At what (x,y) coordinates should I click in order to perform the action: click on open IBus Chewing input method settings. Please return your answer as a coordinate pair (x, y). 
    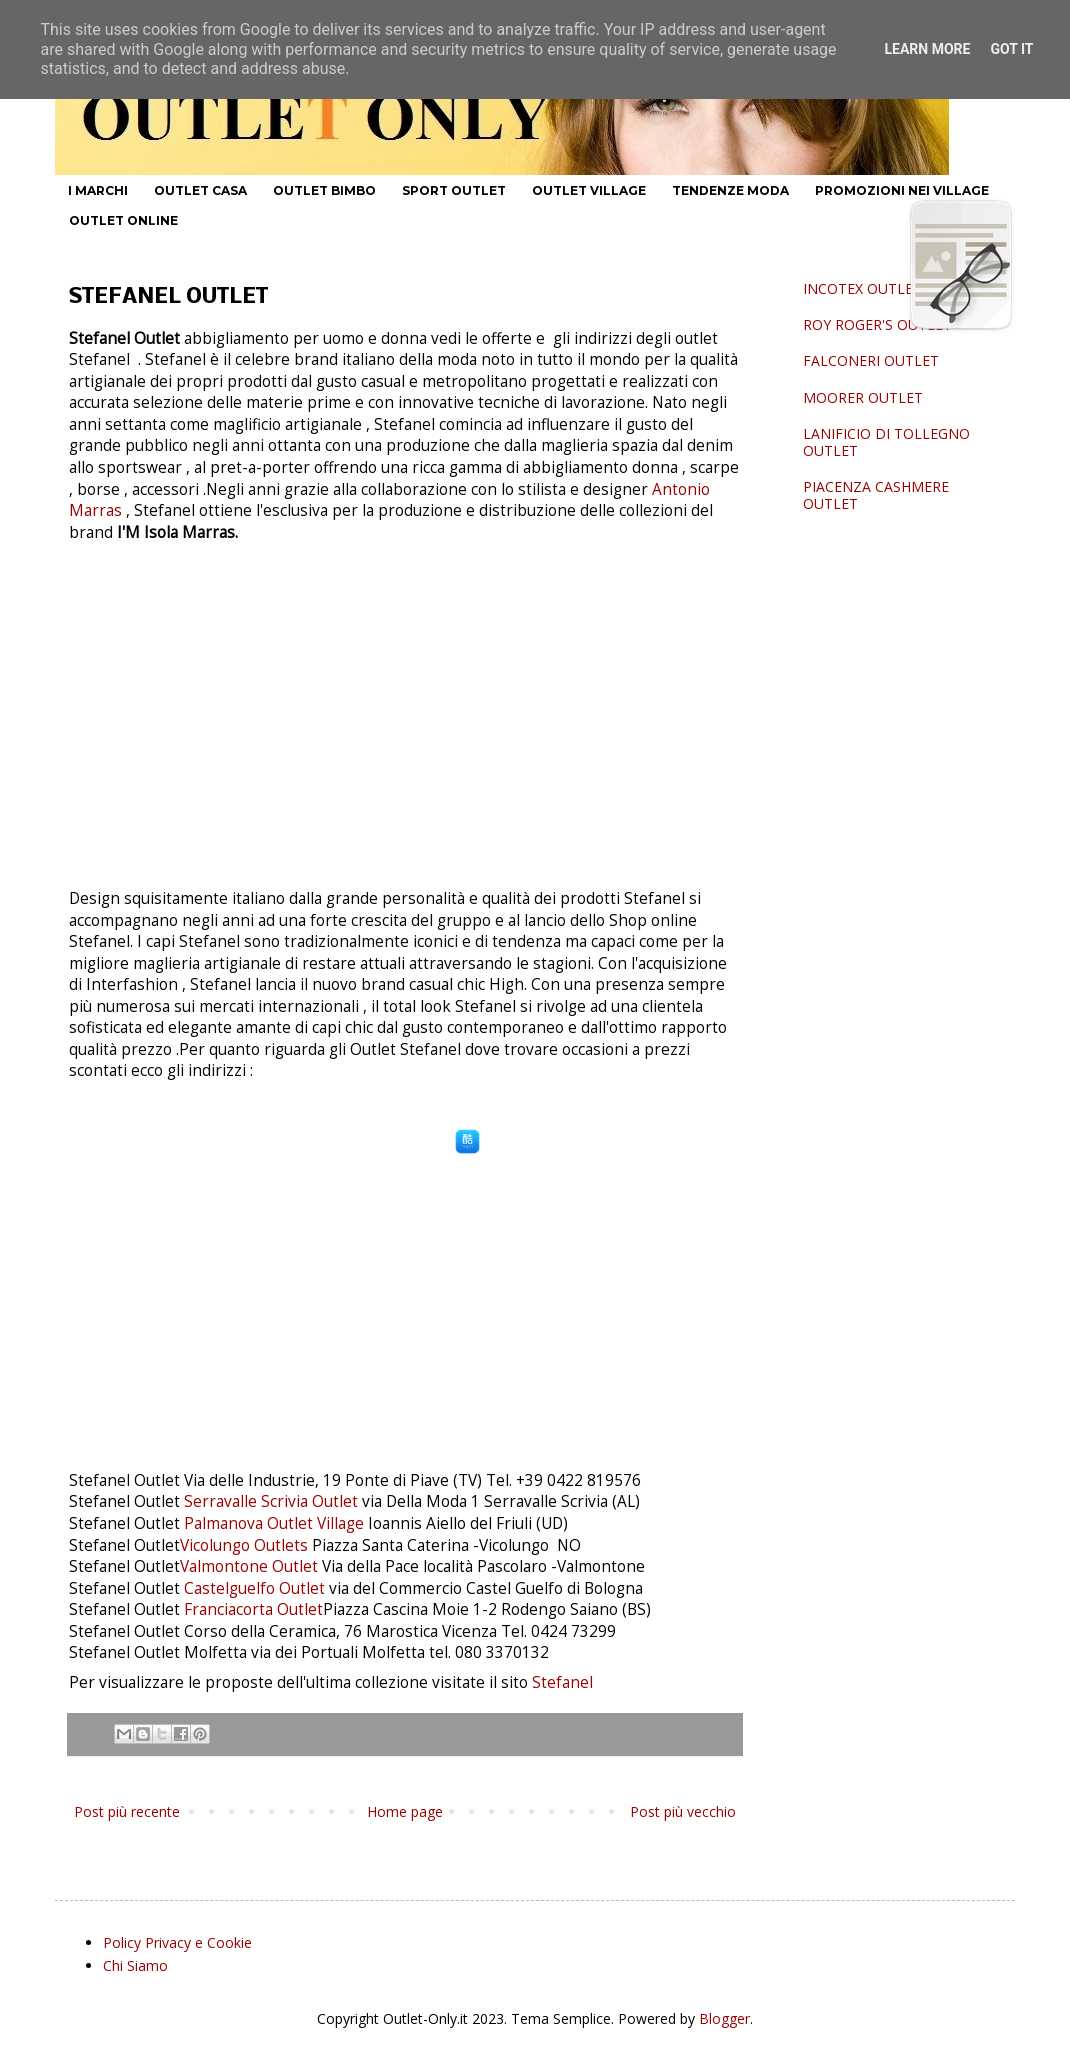
    Looking at the image, I should click on (467, 1141).